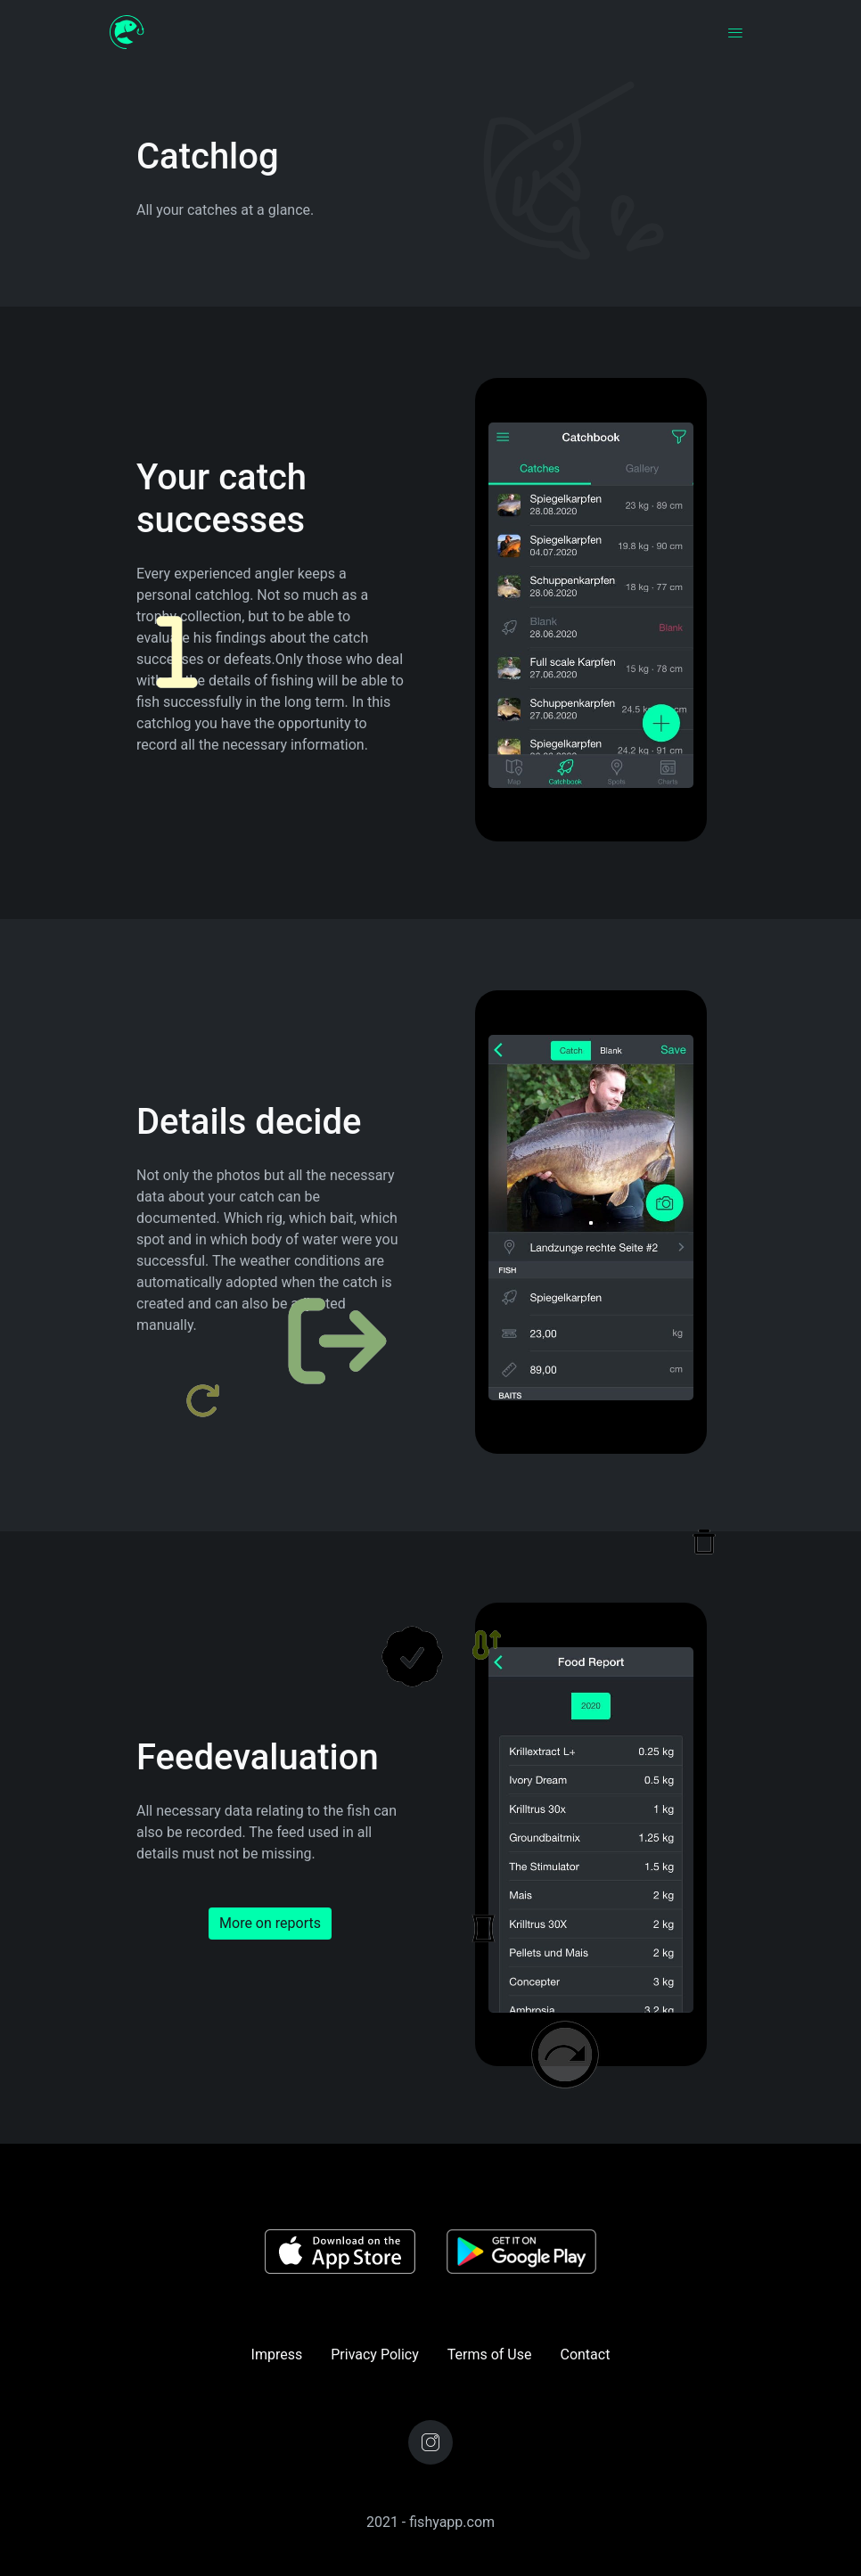  I want to click on switch to vertical panorama capture mode, so click(483, 1928).